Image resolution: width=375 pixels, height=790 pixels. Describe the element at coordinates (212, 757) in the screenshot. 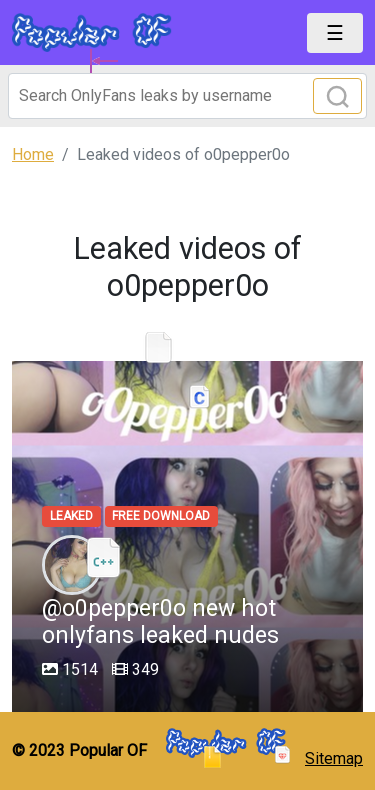

I see `a compressed gzip archive file` at that location.